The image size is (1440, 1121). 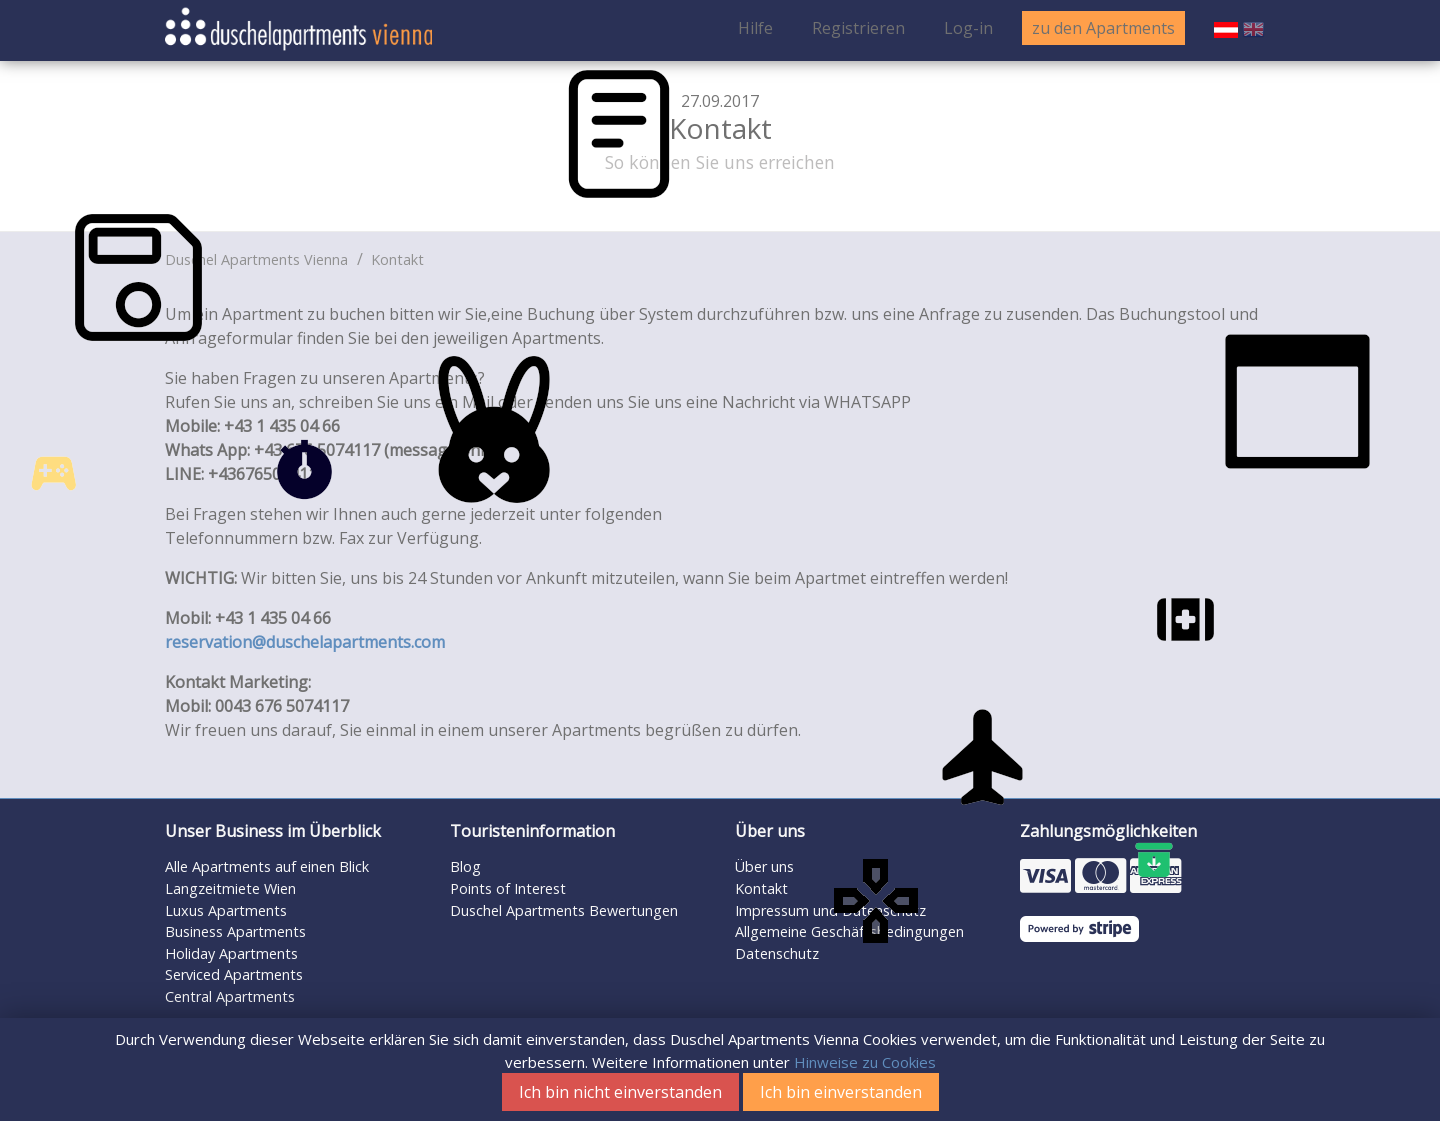 What do you see at coordinates (982, 757) in the screenshot?
I see `book or search for flights` at bounding box center [982, 757].